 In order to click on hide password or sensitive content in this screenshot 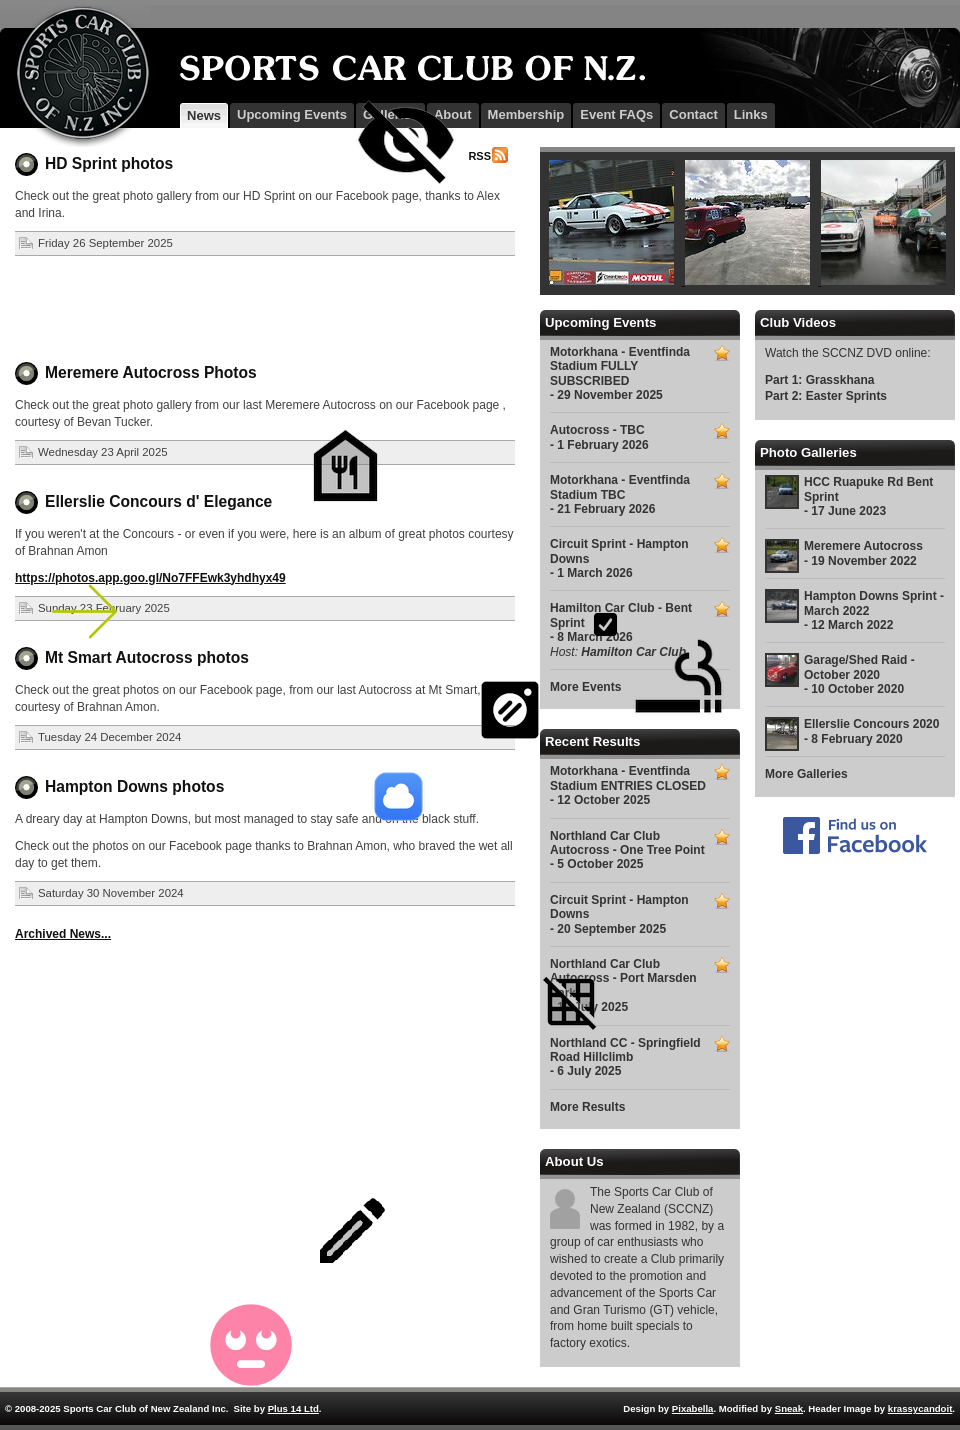, I will do `click(406, 142)`.